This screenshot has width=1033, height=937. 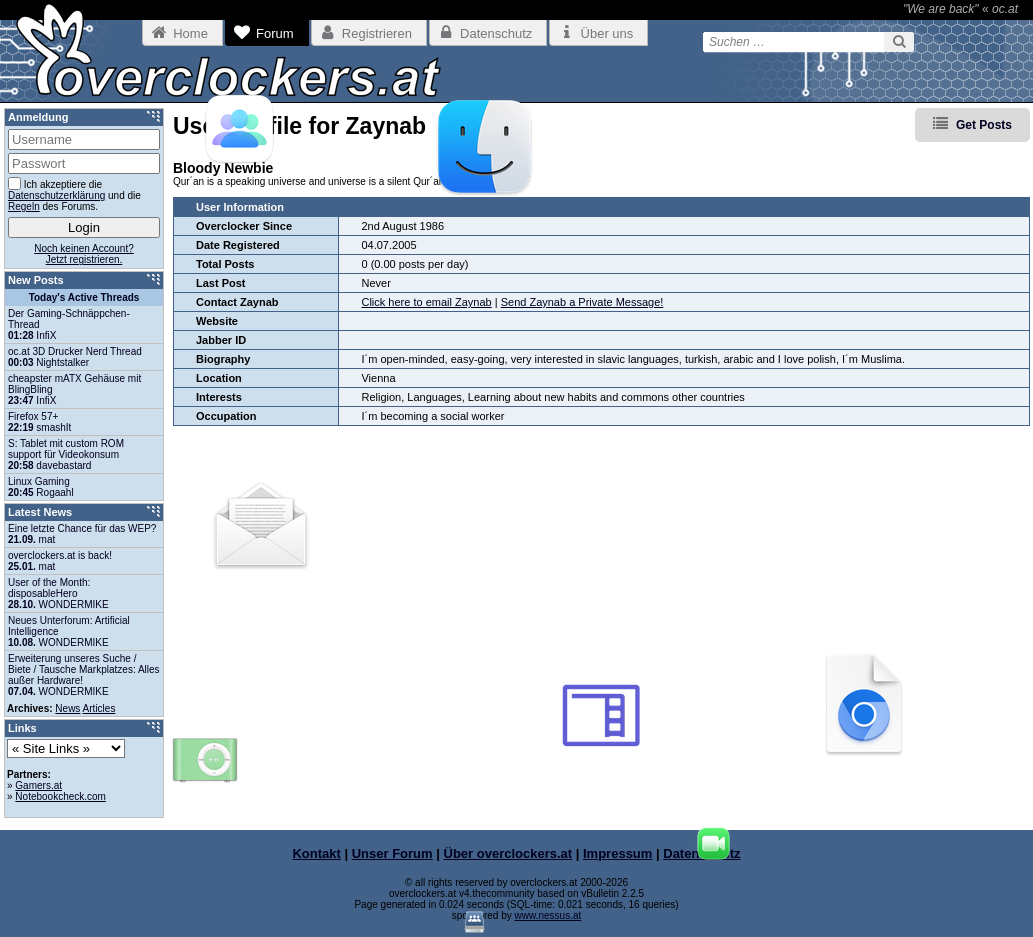 I want to click on filter media library content, so click(x=589, y=735).